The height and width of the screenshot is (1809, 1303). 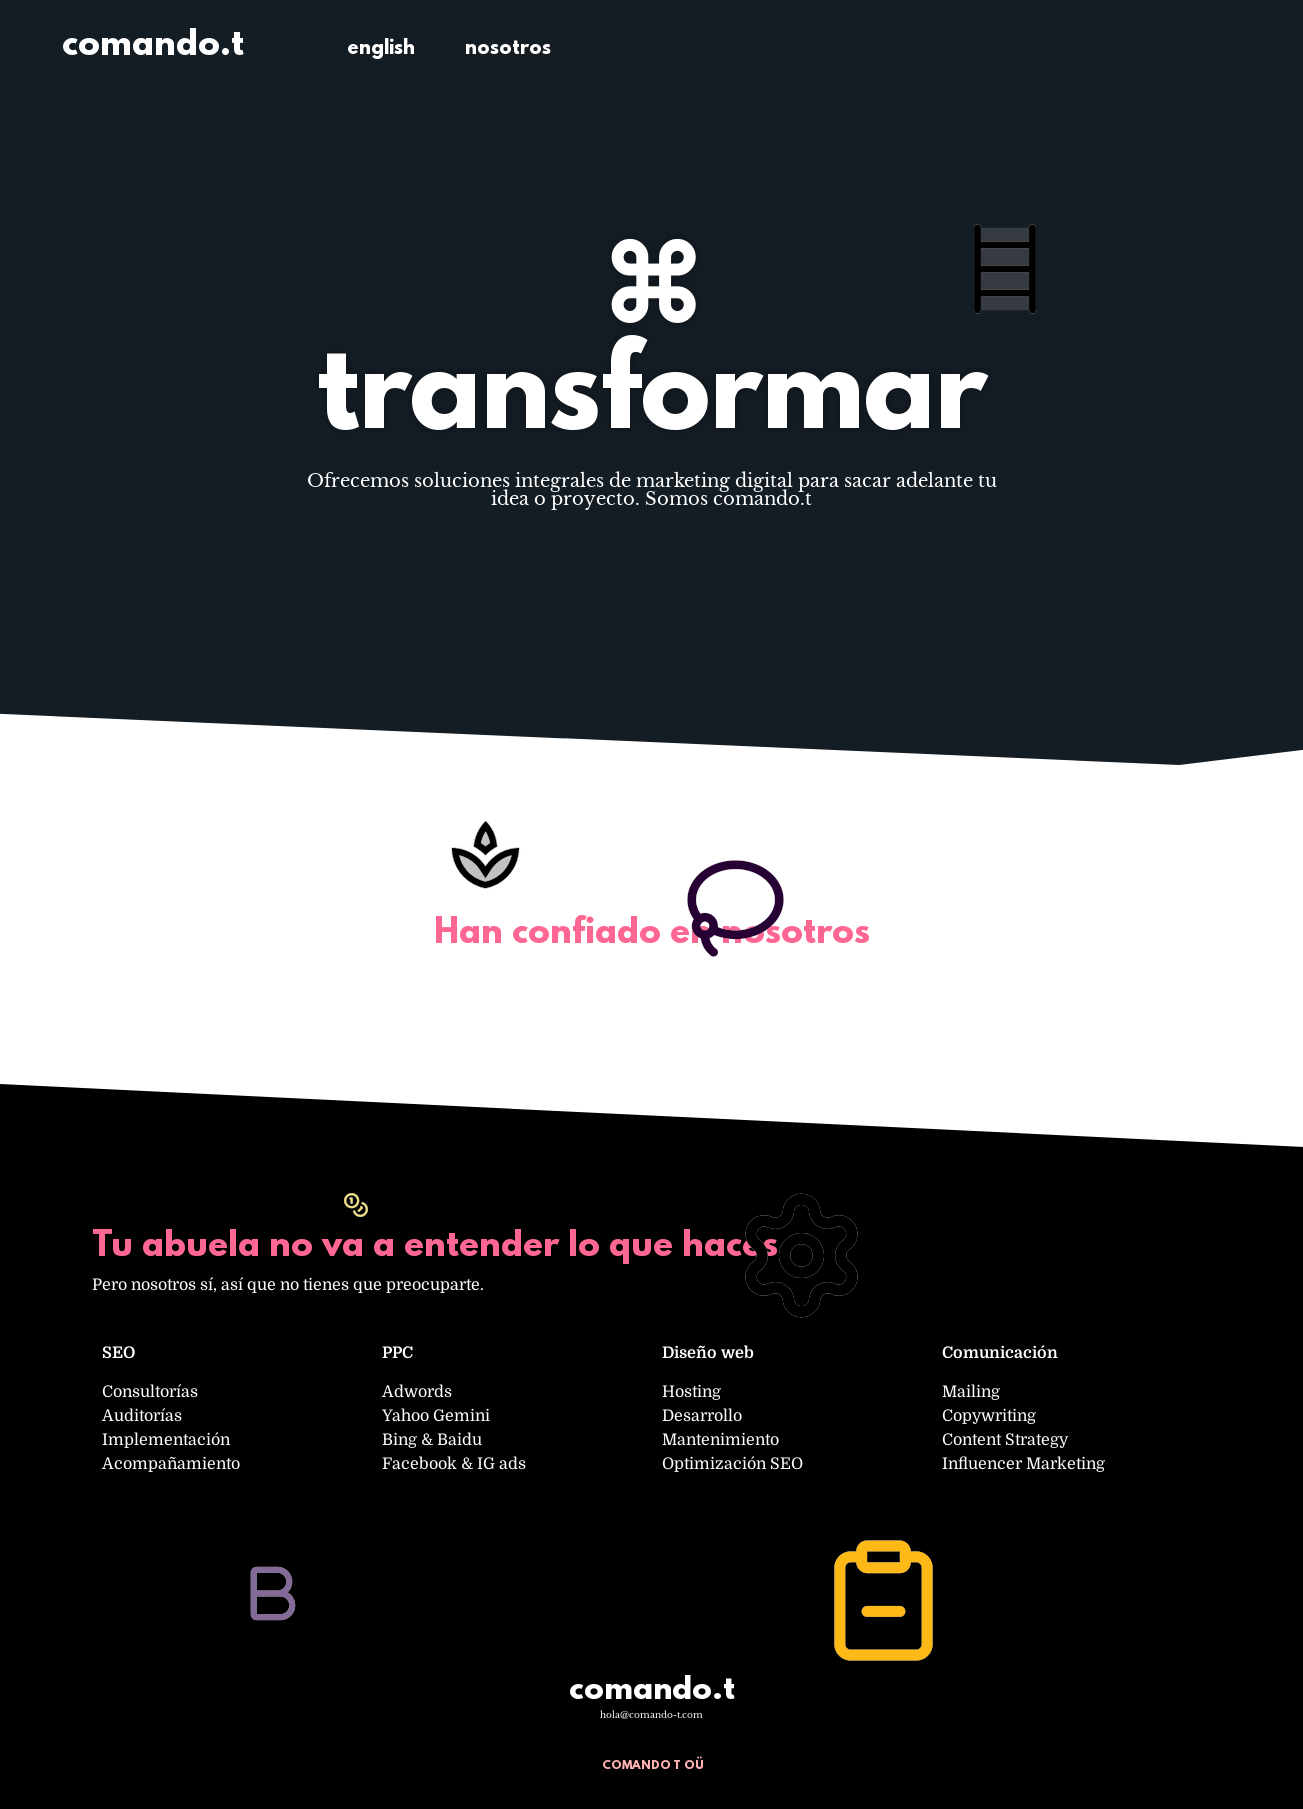 I want to click on access spa or wellness services, so click(x=485, y=854).